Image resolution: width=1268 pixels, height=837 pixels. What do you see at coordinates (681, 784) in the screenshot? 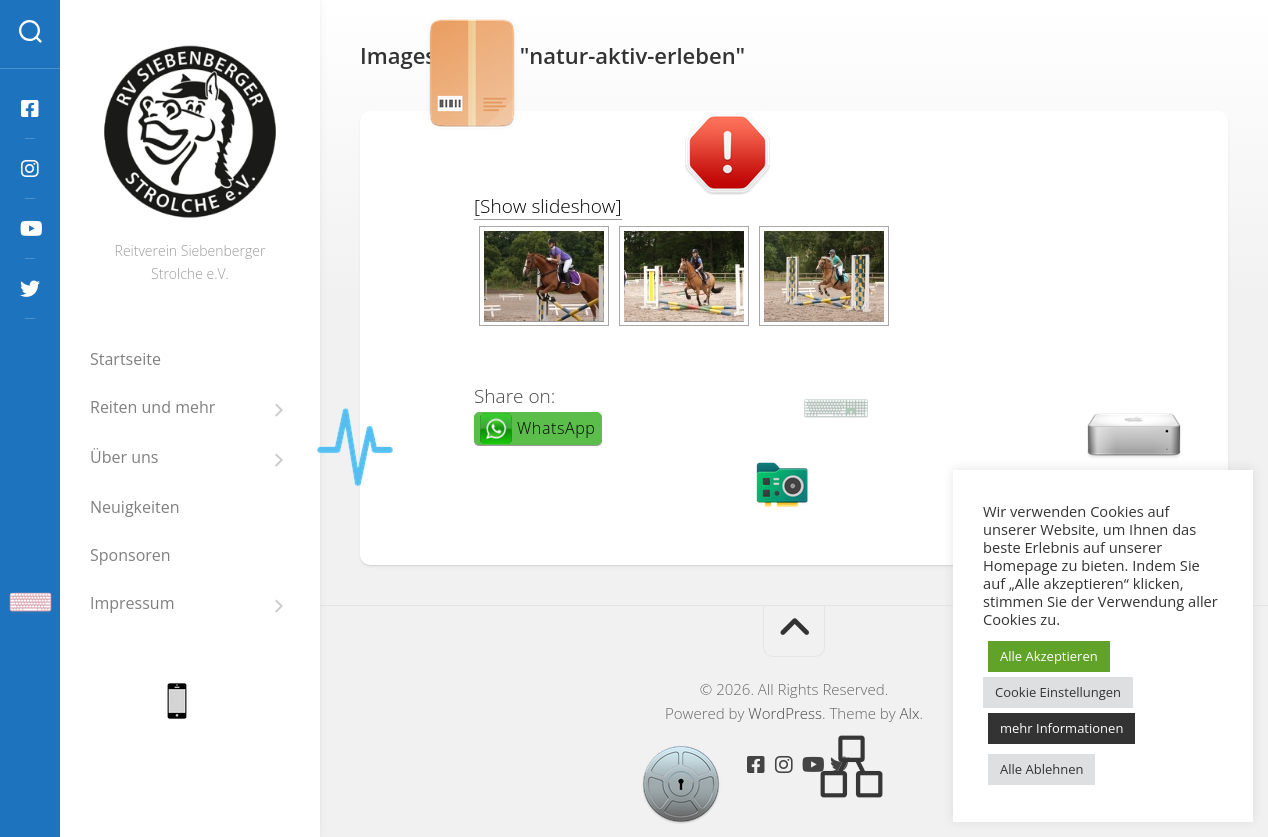
I see `access archived camera footage in iMovie` at bounding box center [681, 784].